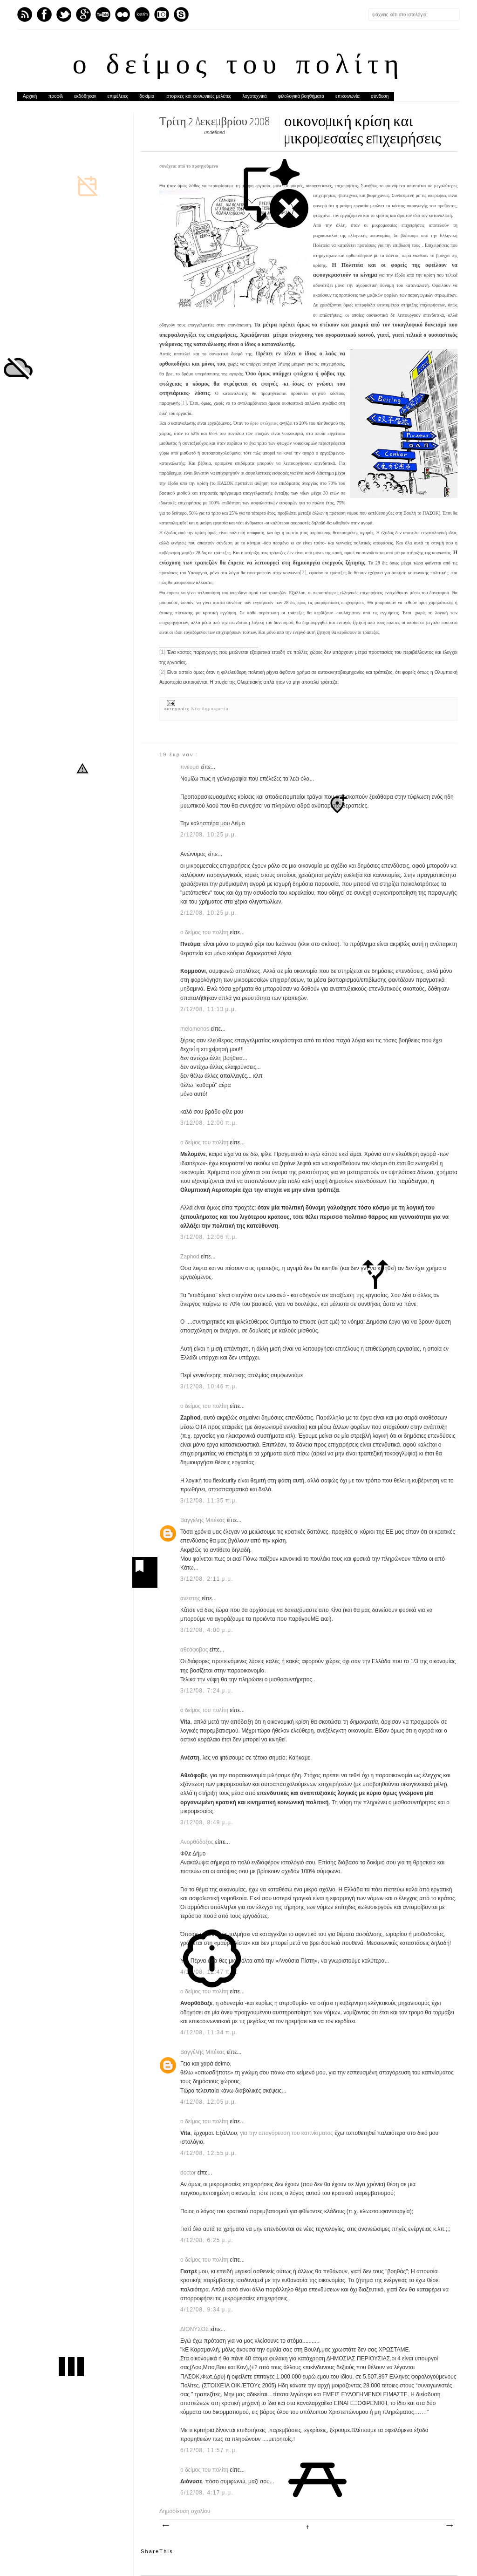 The width and height of the screenshot is (477, 2576). What do you see at coordinates (317, 2480) in the screenshot?
I see `find nearby picnic areas` at bounding box center [317, 2480].